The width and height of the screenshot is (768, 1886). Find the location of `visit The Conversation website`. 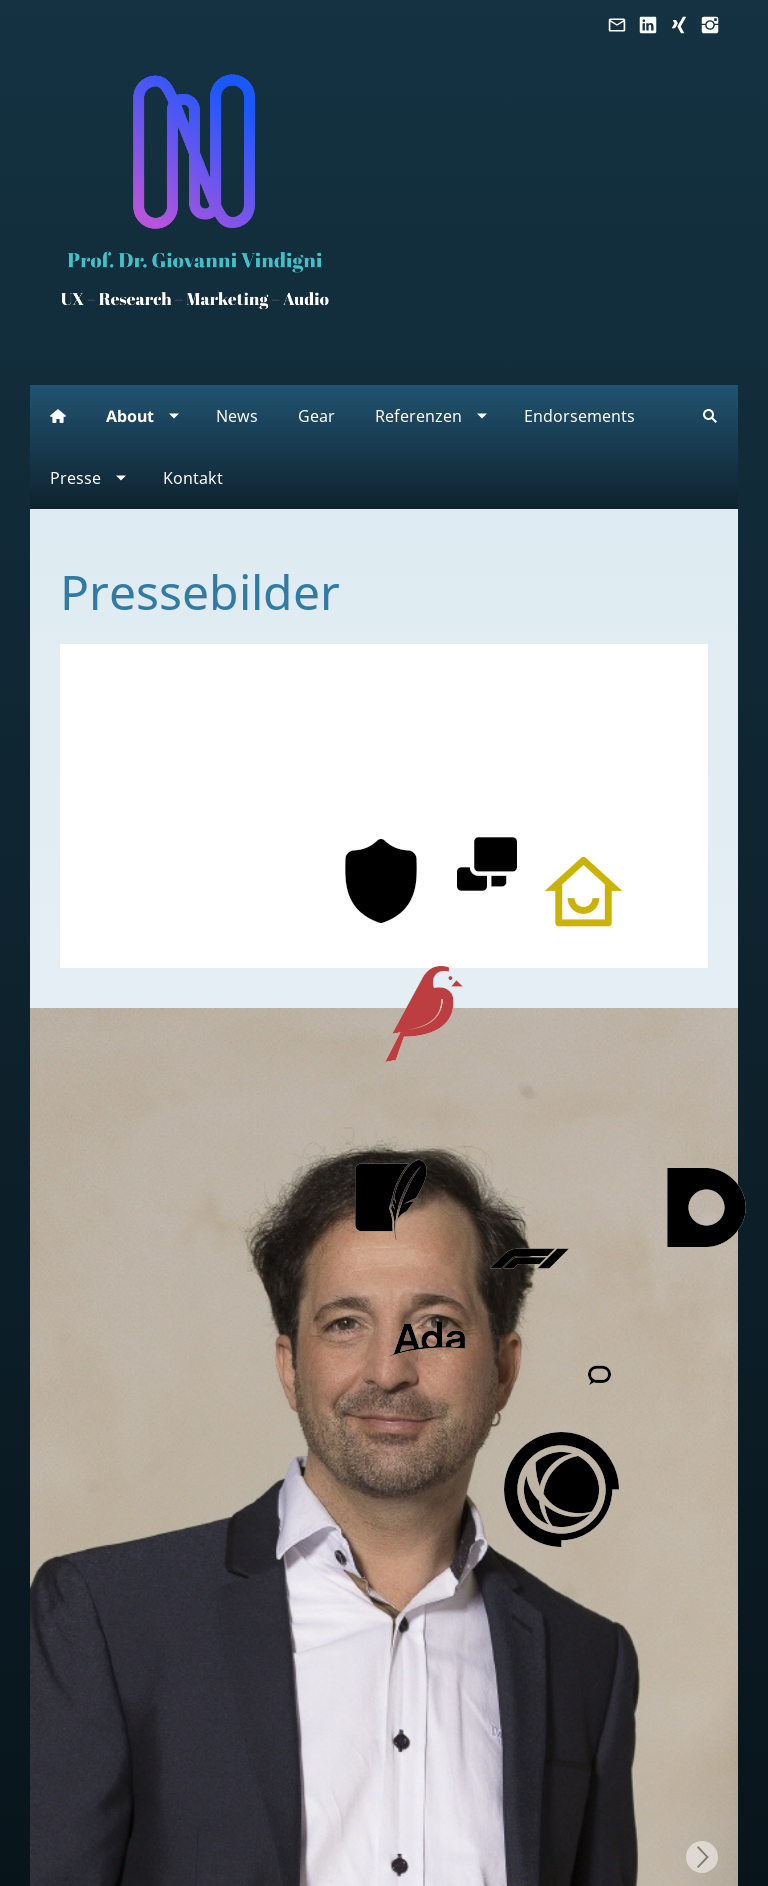

visit The Conversation website is located at coordinates (599, 1375).